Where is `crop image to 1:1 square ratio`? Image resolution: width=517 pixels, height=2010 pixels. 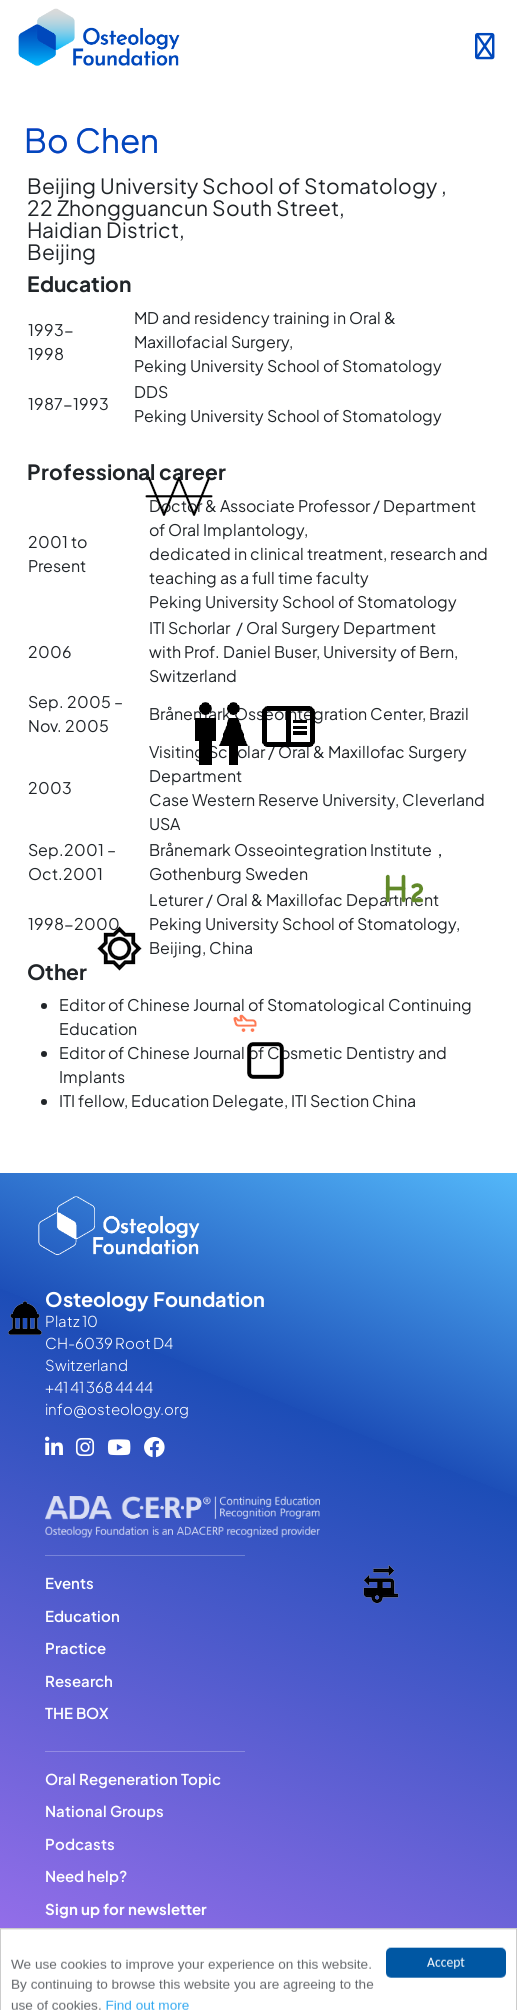
crop image to 1:1 square ratio is located at coordinates (265, 1060).